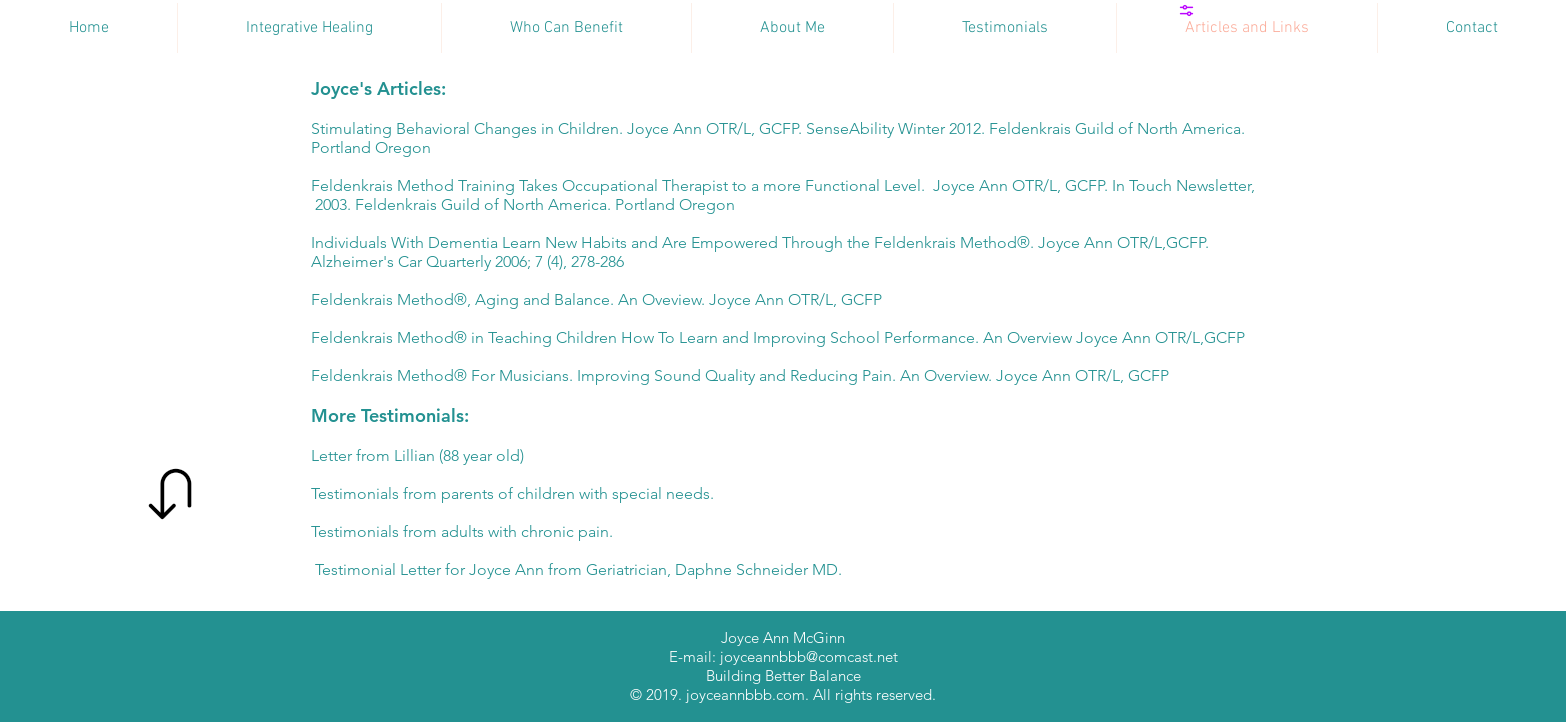  I want to click on adjust settings or preferences, so click(1186, 10).